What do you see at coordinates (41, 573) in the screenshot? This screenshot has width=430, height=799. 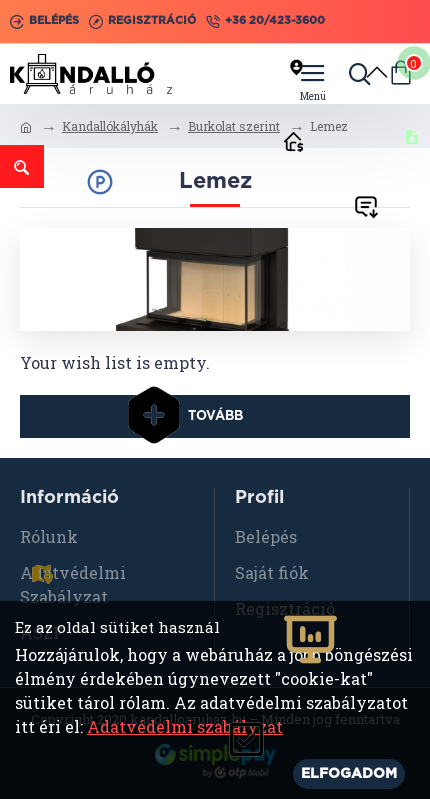 I see `view location on map` at bounding box center [41, 573].